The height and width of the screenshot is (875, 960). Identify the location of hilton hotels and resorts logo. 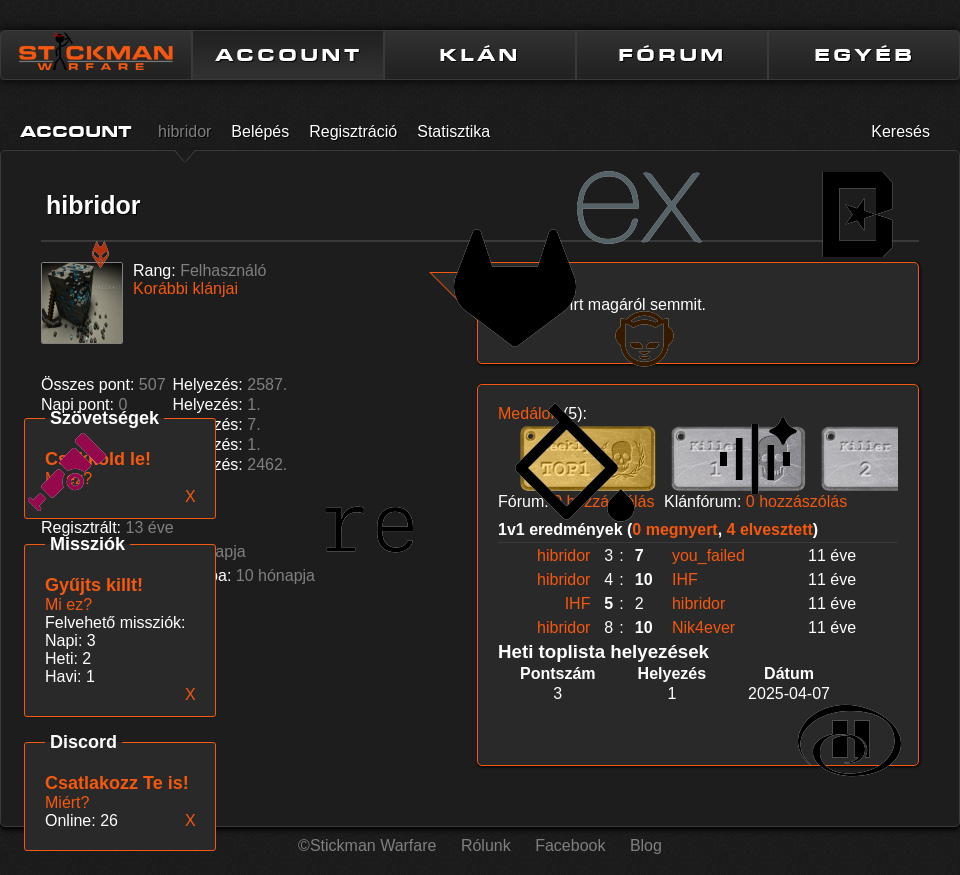
(849, 740).